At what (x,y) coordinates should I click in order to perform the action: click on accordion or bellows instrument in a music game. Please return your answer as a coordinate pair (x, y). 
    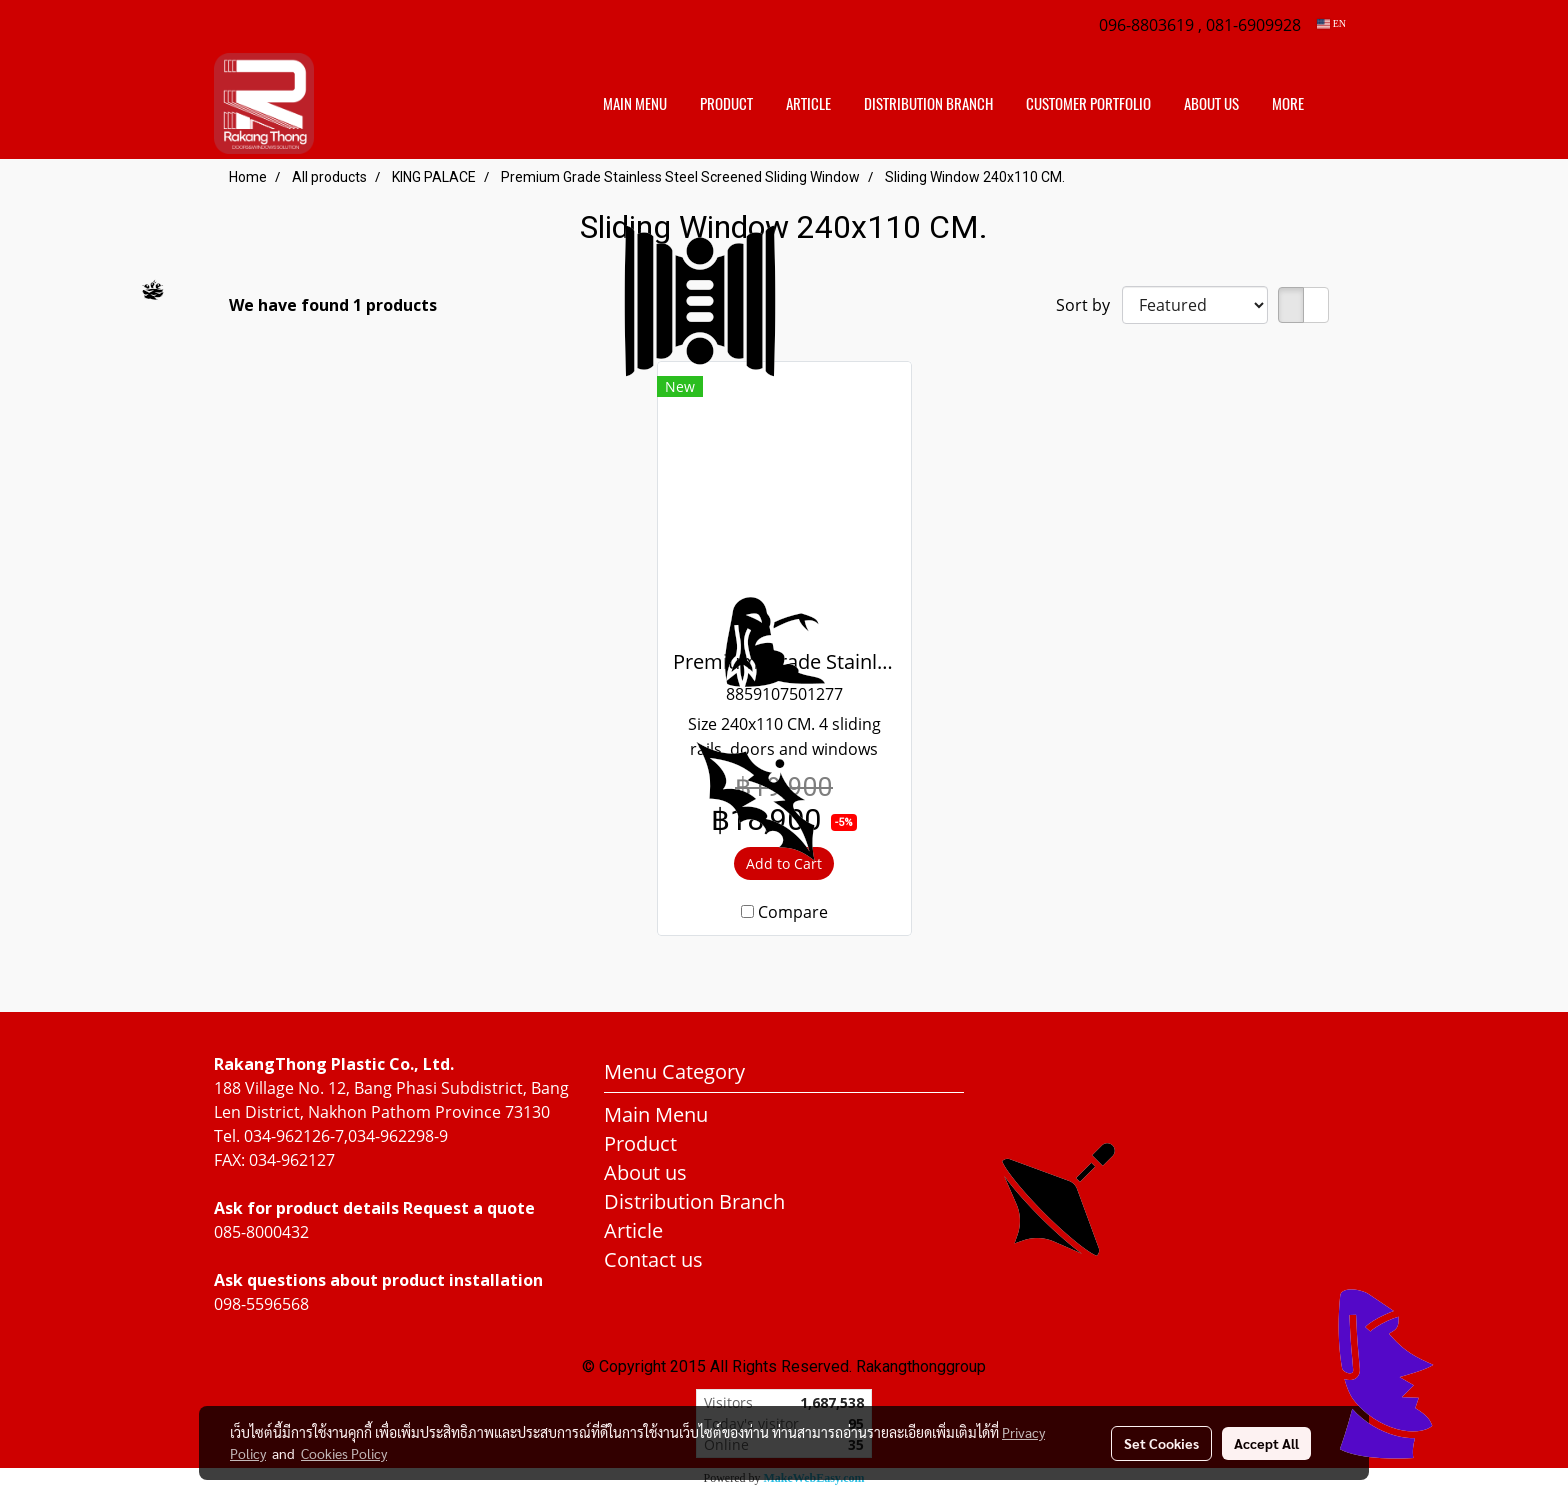
    Looking at the image, I should click on (700, 301).